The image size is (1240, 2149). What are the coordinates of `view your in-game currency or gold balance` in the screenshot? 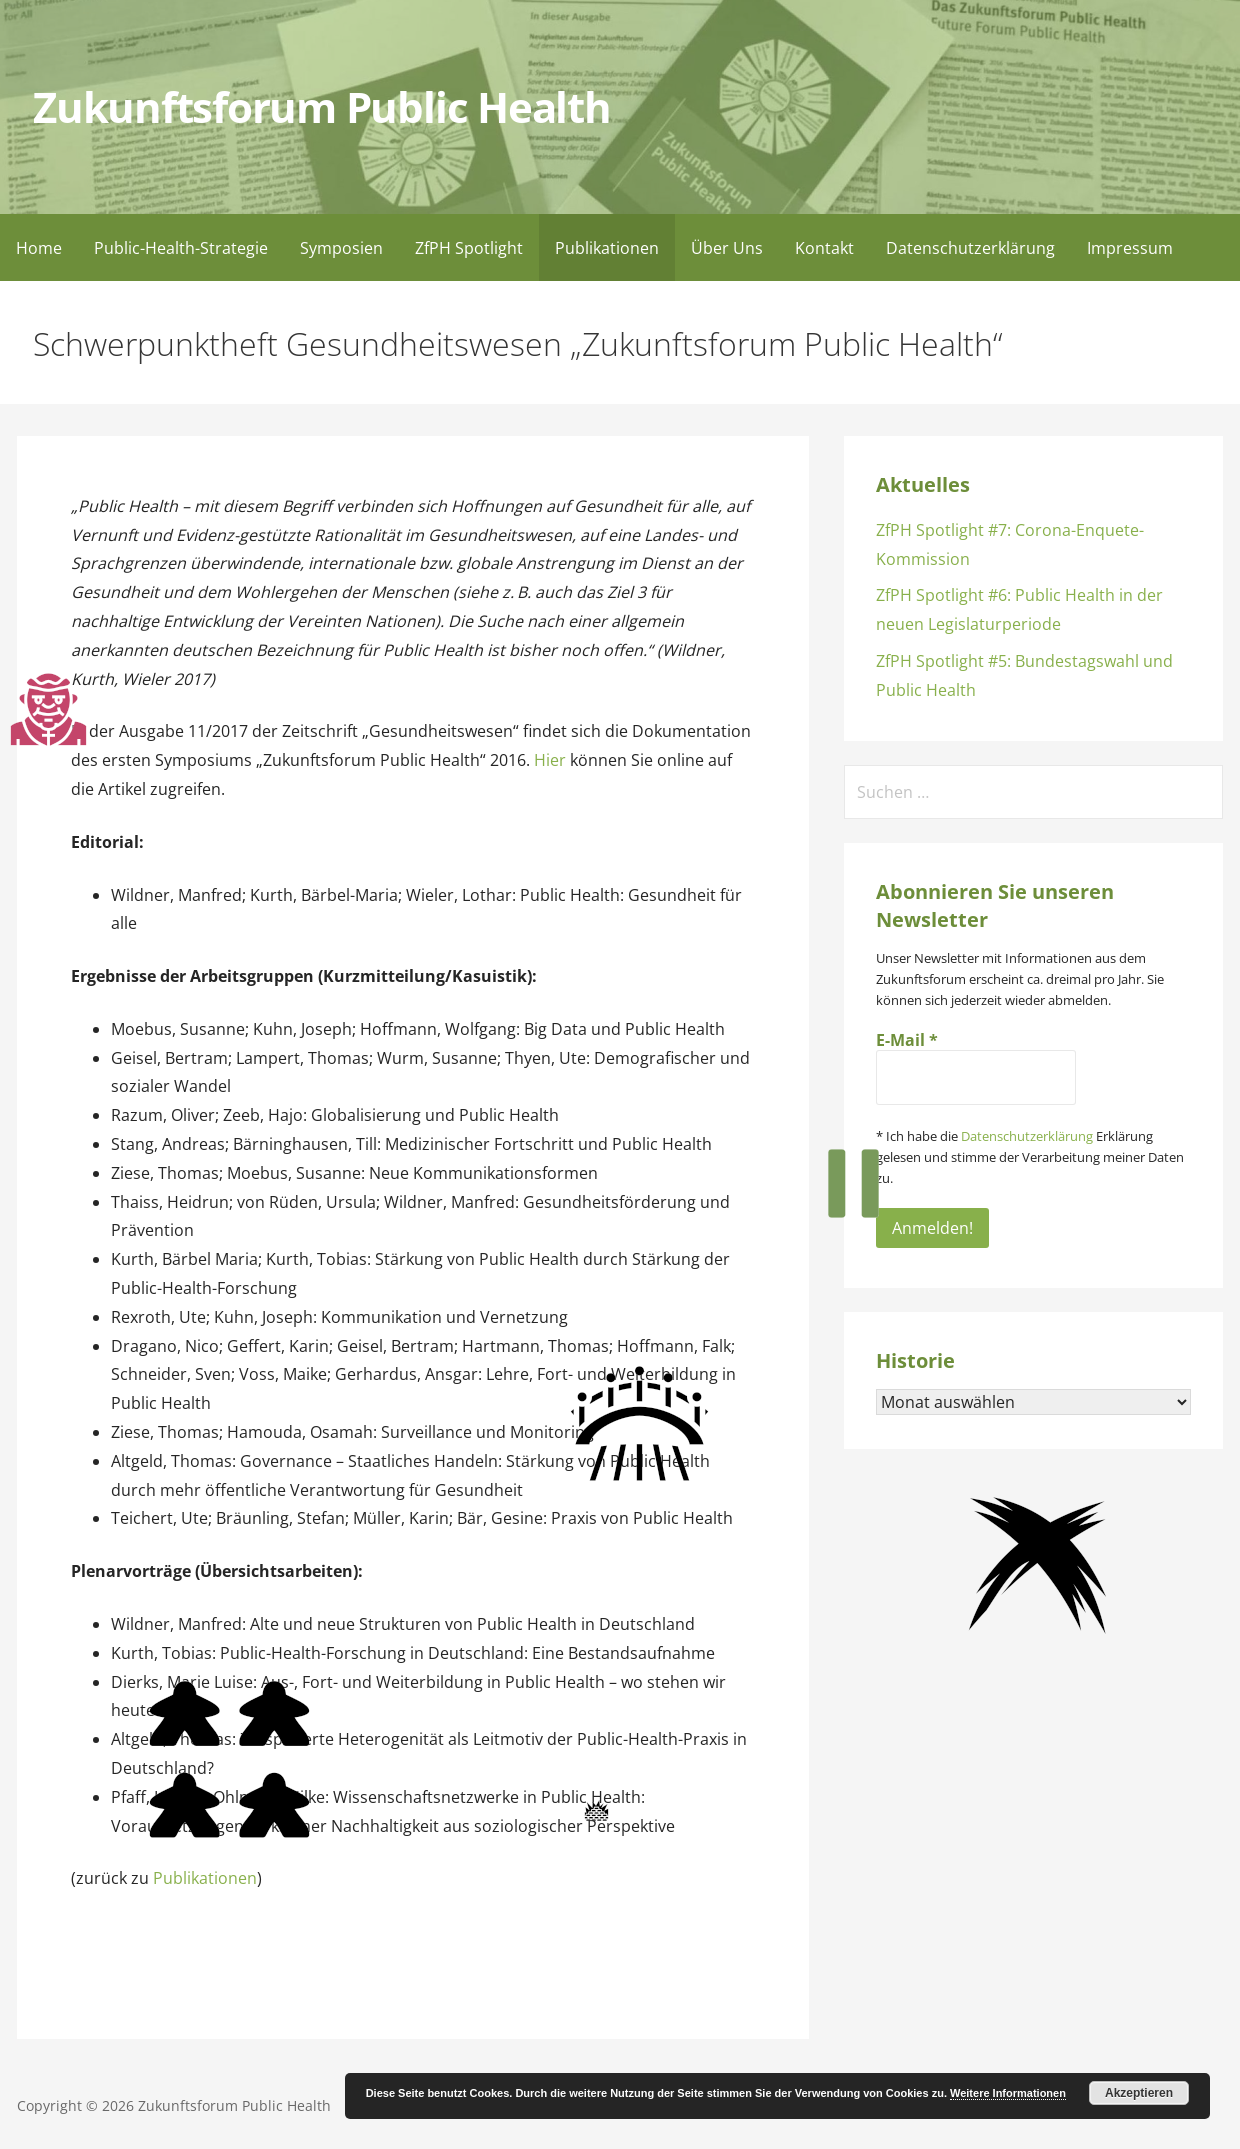 It's located at (596, 1809).